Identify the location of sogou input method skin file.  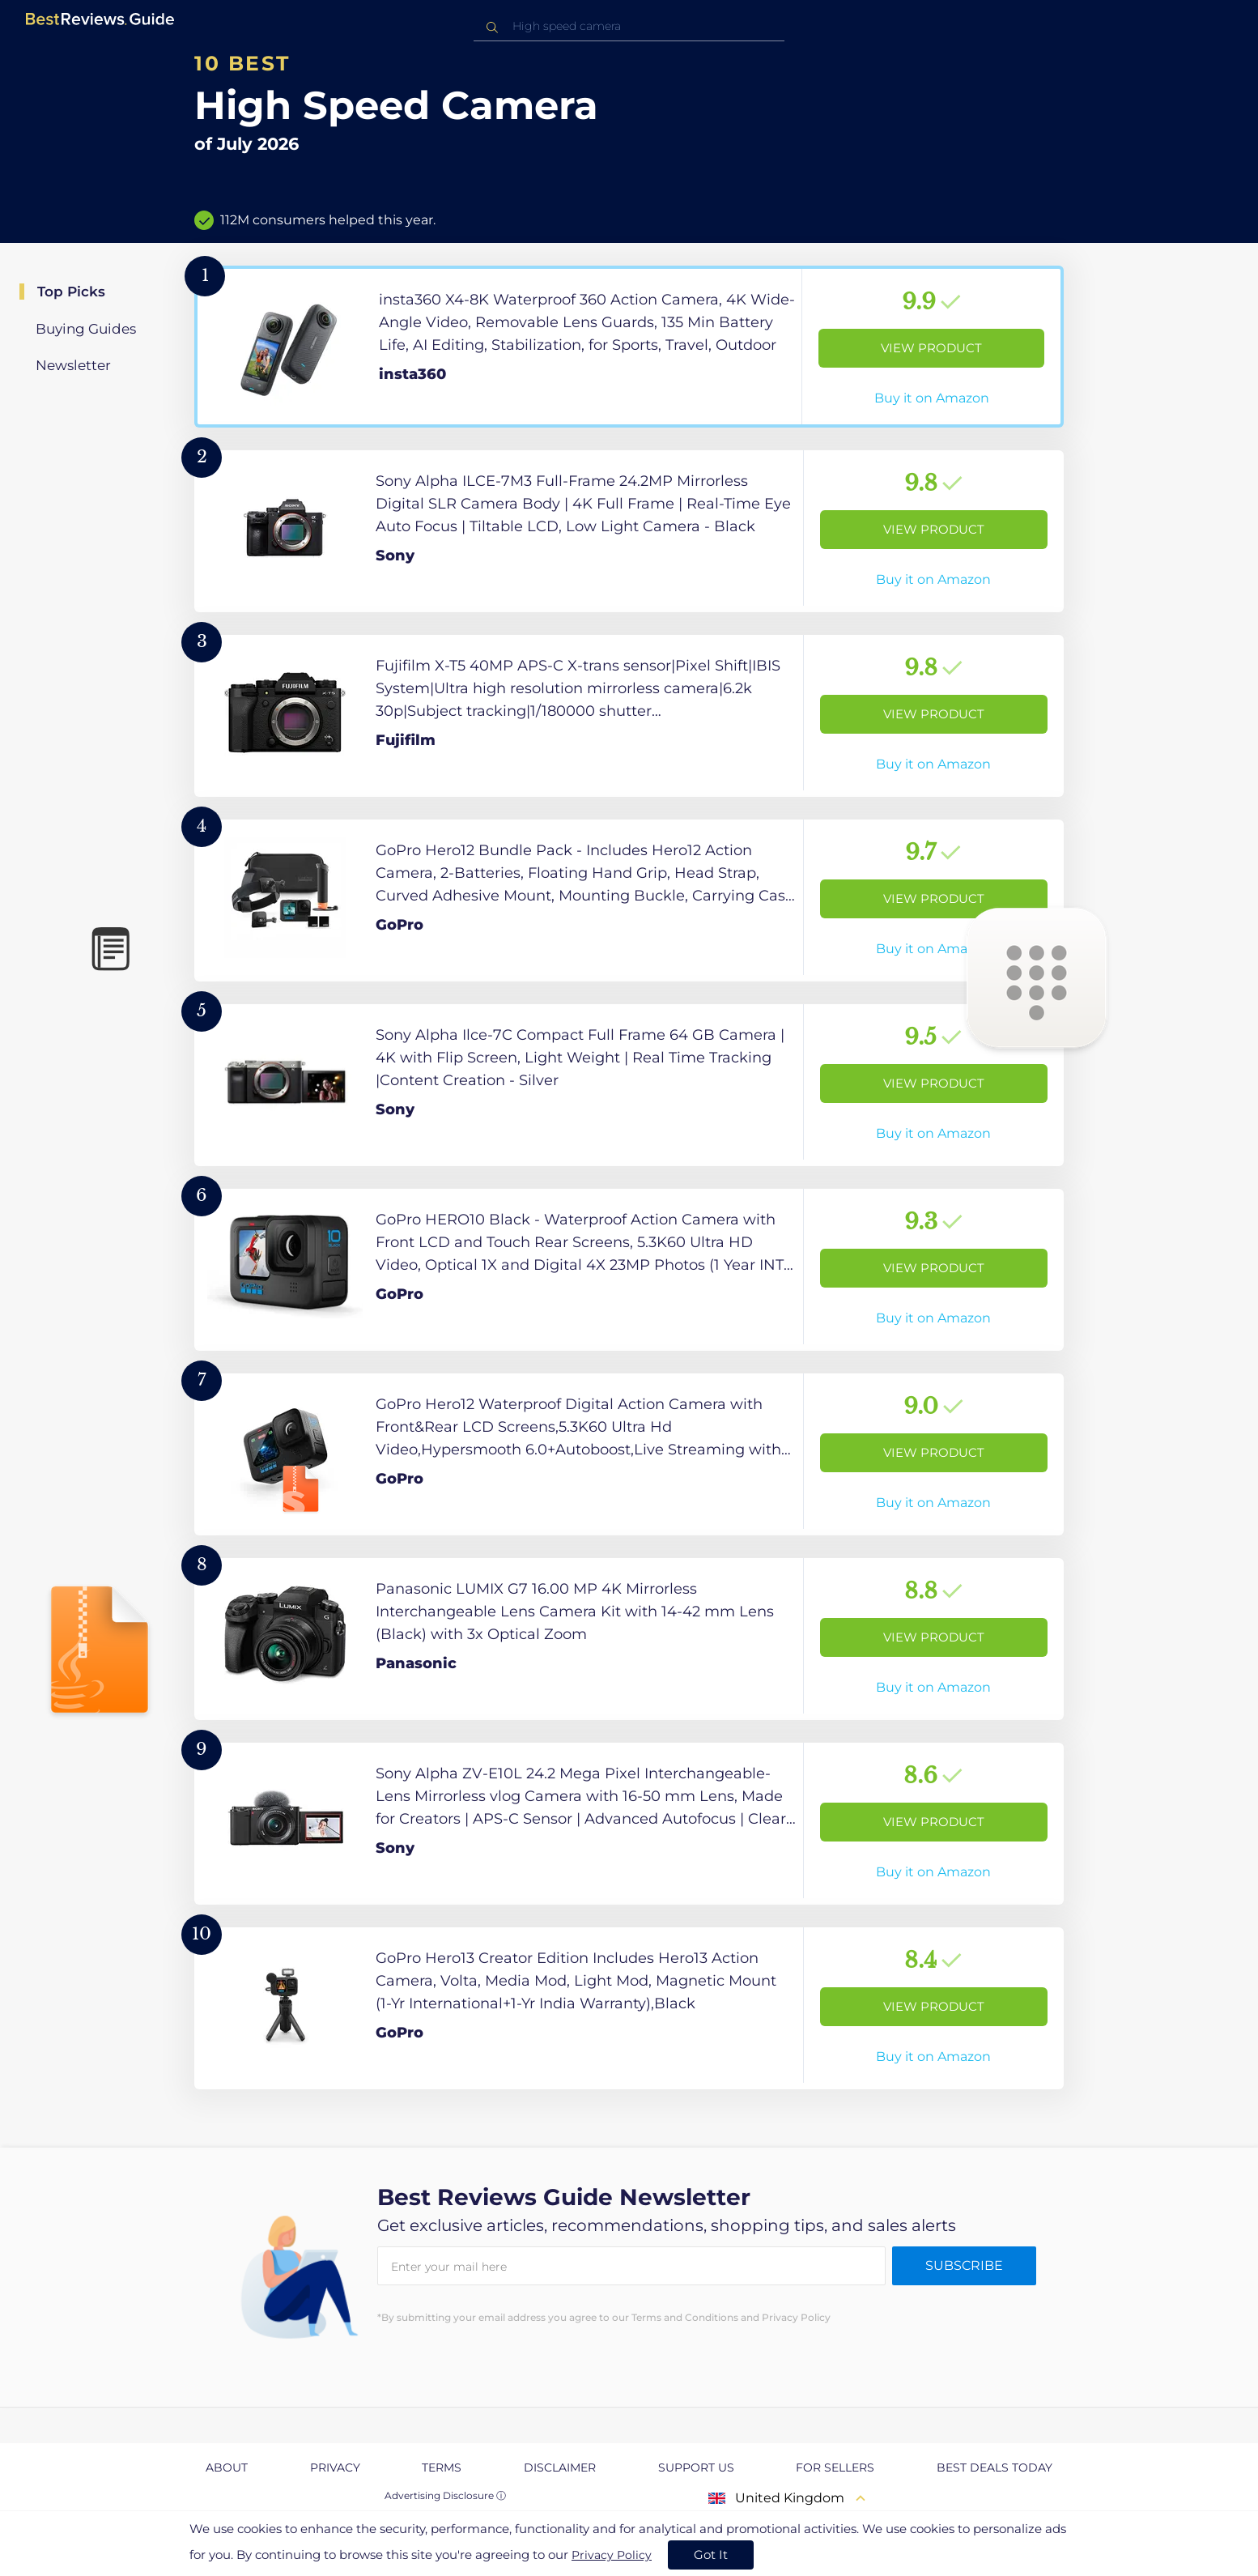
(300, 1489).